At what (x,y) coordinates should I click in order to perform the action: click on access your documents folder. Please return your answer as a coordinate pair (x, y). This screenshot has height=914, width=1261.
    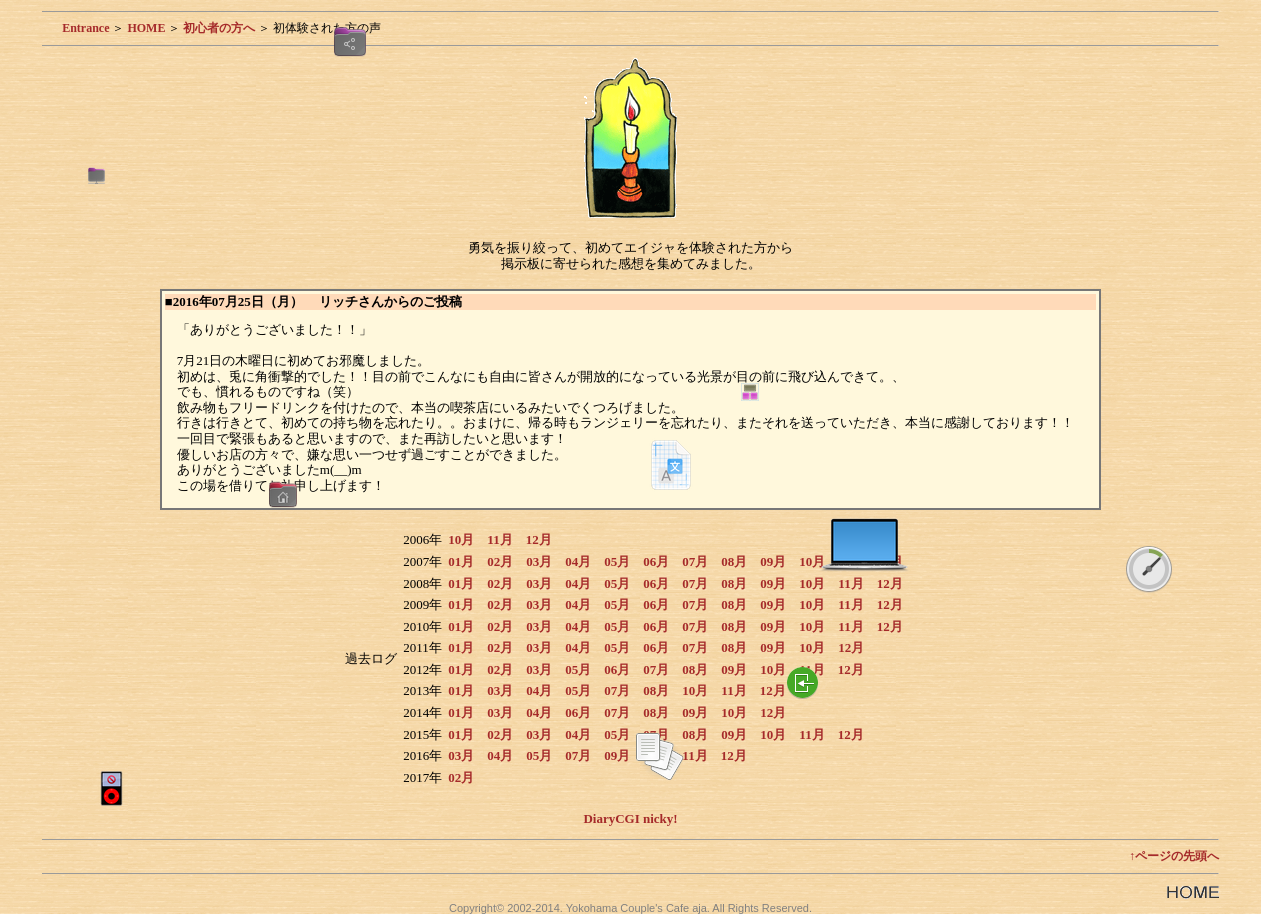
    Looking at the image, I should click on (660, 757).